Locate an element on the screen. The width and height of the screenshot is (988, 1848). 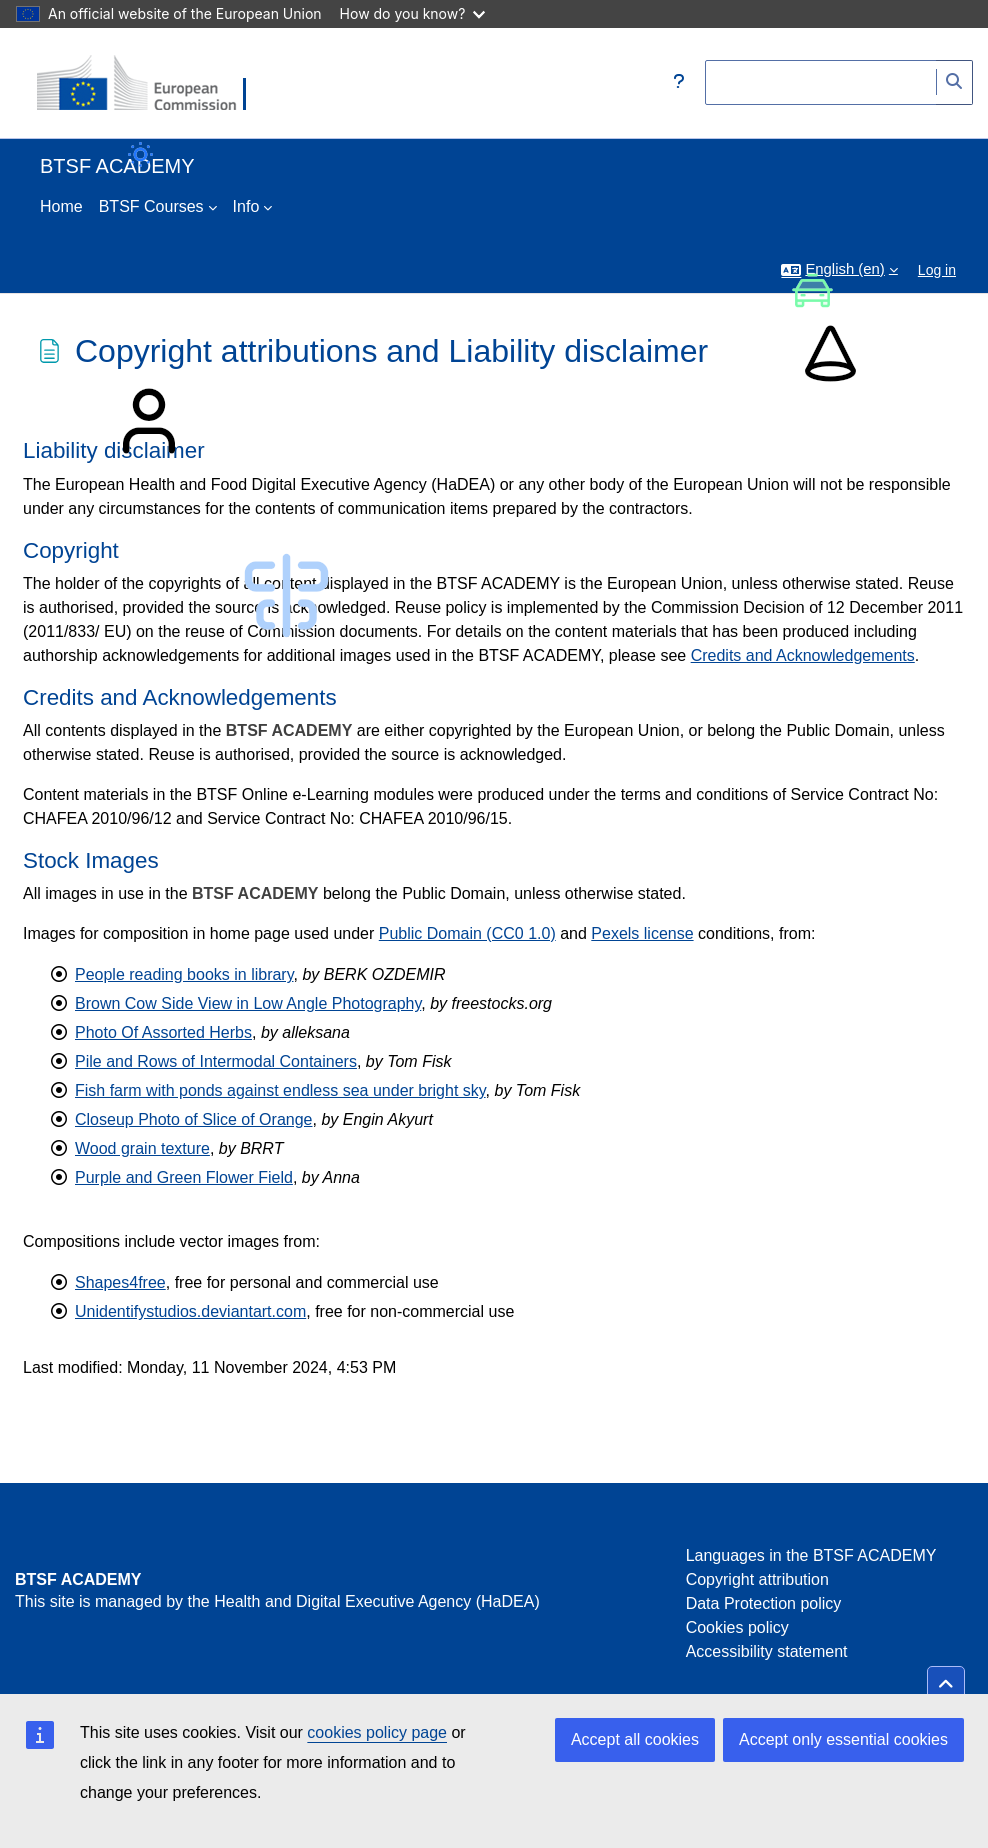
represents a 3D cone shape or geometric object is located at coordinates (830, 353).